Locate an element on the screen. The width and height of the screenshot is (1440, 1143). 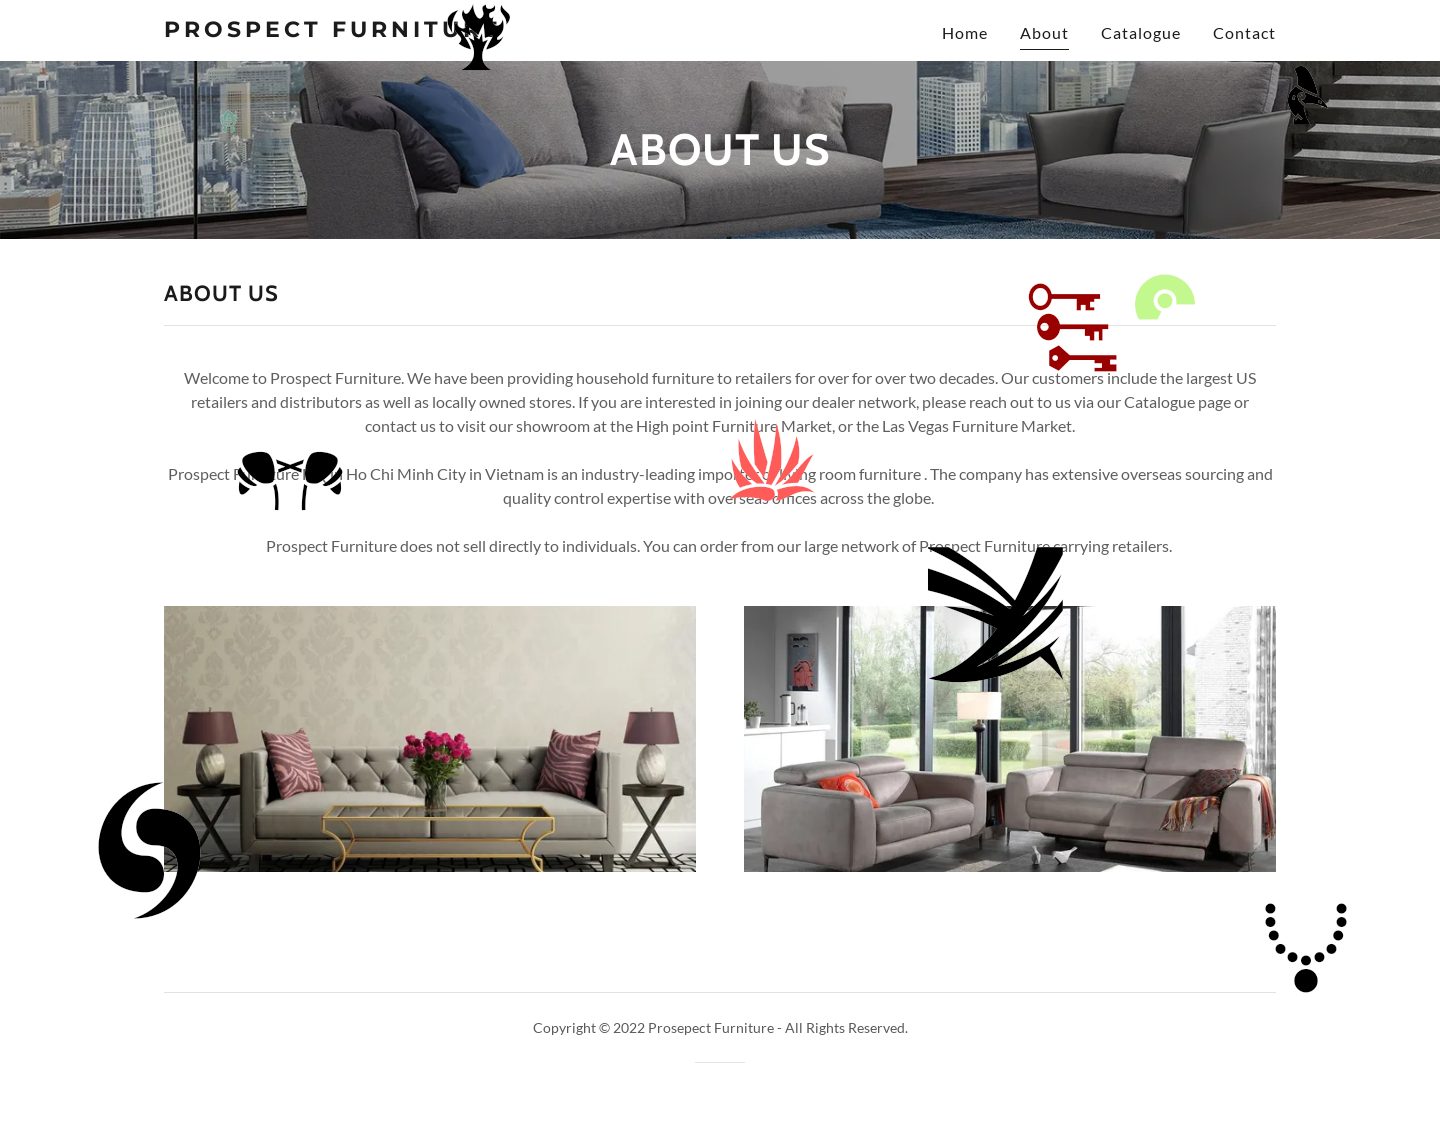
indicates a doubled or multiplied effect in gameplay is located at coordinates (149, 850).